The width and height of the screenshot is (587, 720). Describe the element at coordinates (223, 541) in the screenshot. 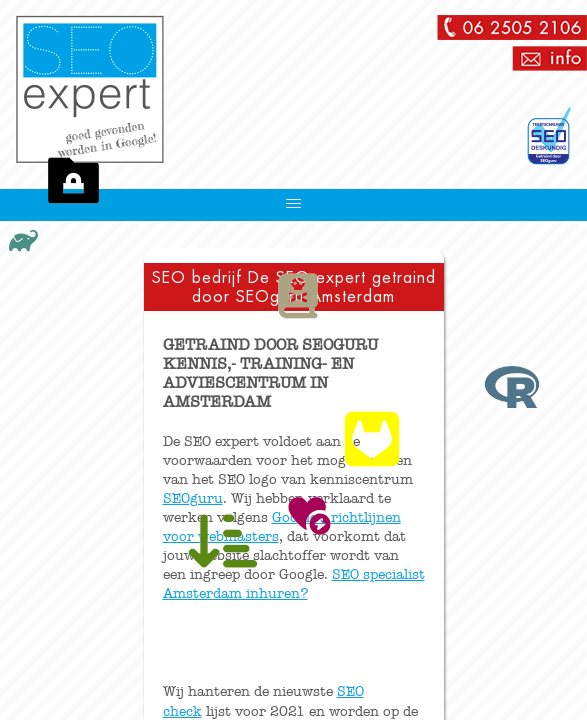

I see `sort items from smallest to largest` at that location.